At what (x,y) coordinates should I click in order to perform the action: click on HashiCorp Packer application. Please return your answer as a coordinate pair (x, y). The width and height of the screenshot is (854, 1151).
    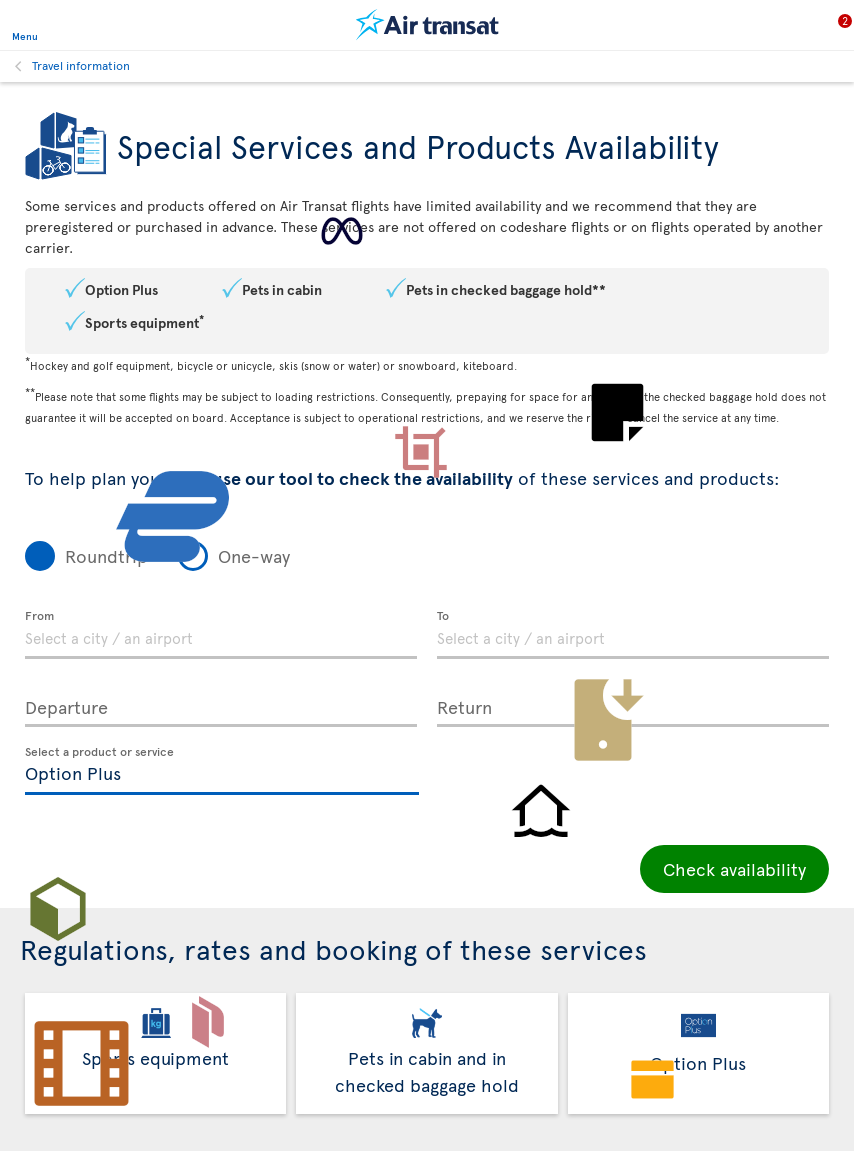
    Looking at the image, I should click on (208, 1022).